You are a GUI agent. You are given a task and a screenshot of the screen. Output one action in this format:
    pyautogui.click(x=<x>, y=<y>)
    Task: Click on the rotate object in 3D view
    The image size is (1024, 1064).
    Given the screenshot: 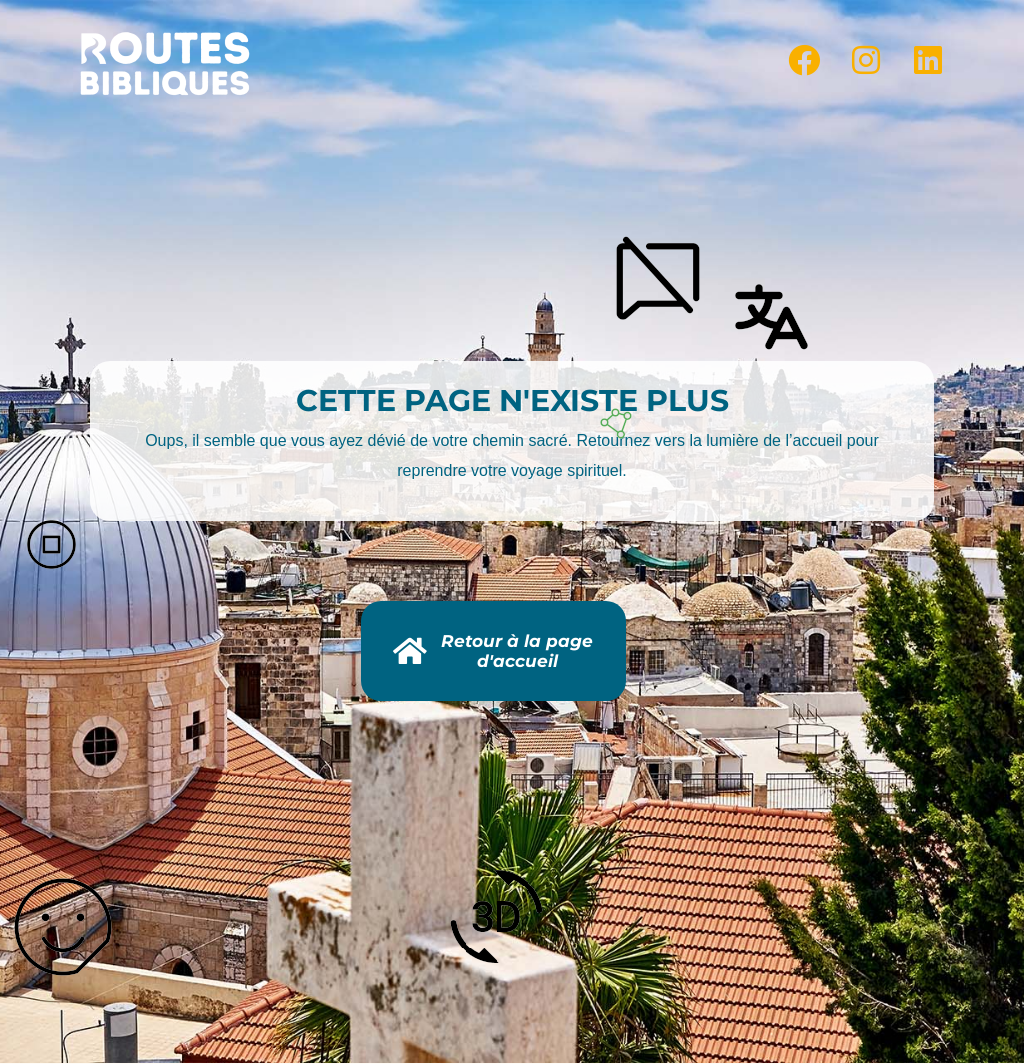 What is the action you would take?
    pyautogui.click(x=496, y=916)
    